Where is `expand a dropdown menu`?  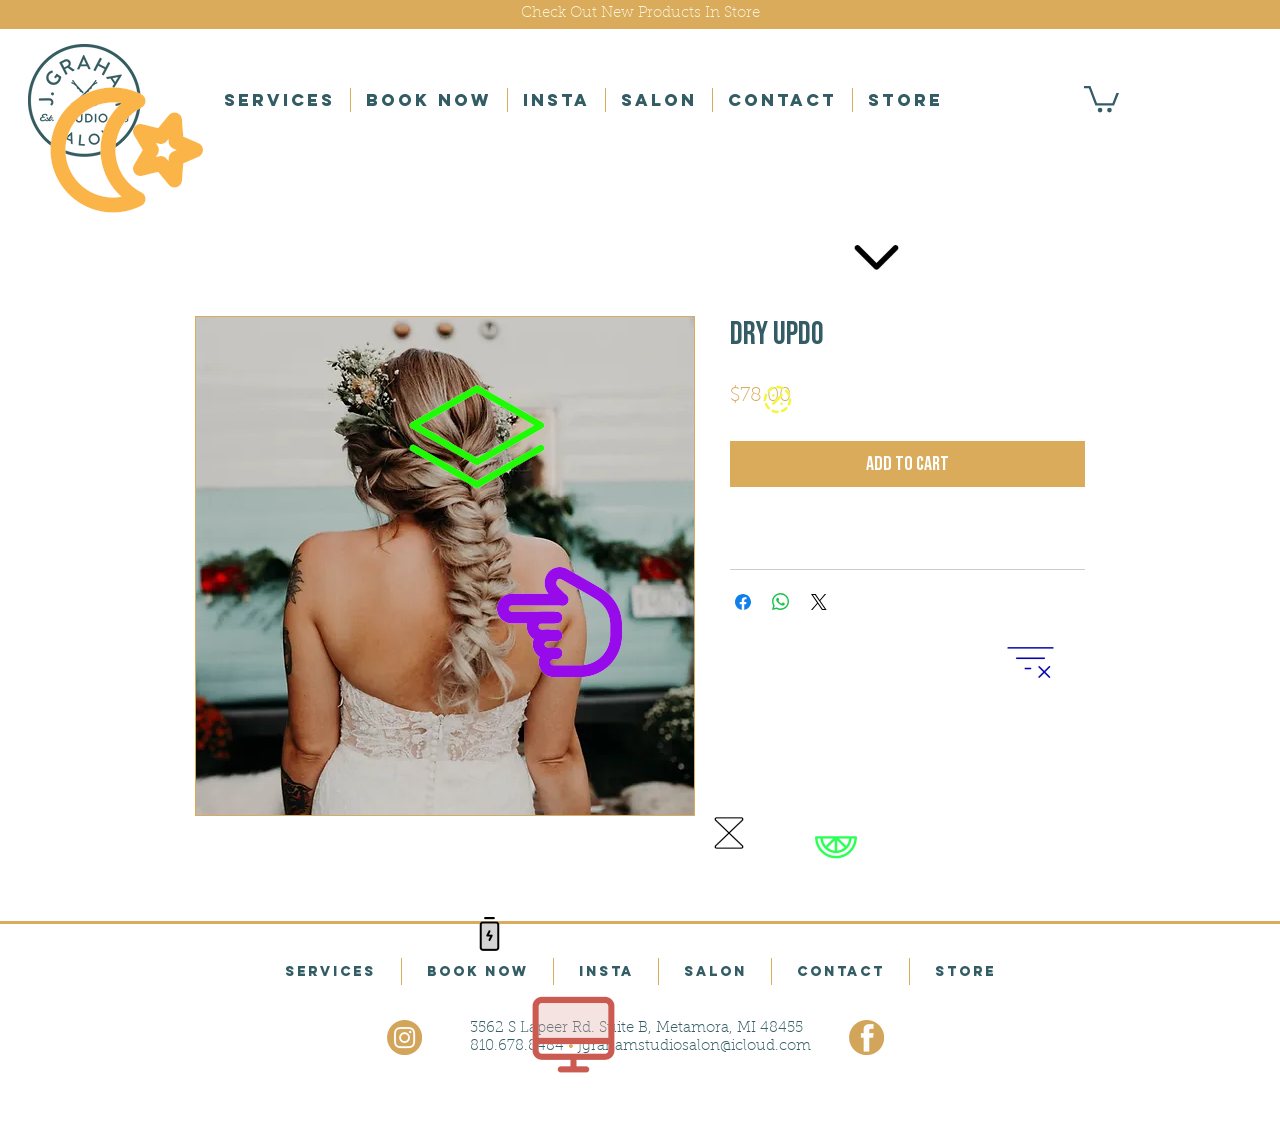
expand a dropdown menu is located at coordinates (876, 255).